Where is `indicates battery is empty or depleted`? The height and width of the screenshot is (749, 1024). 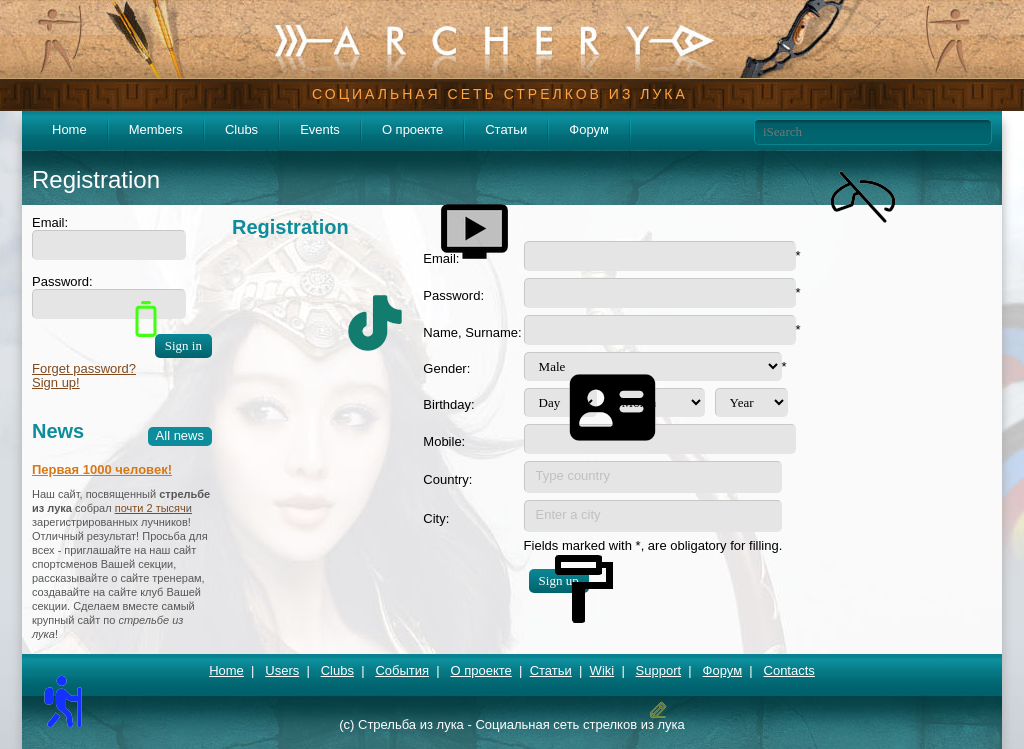
indicates battery is empty or depleted is located at coordinates (146, 319).